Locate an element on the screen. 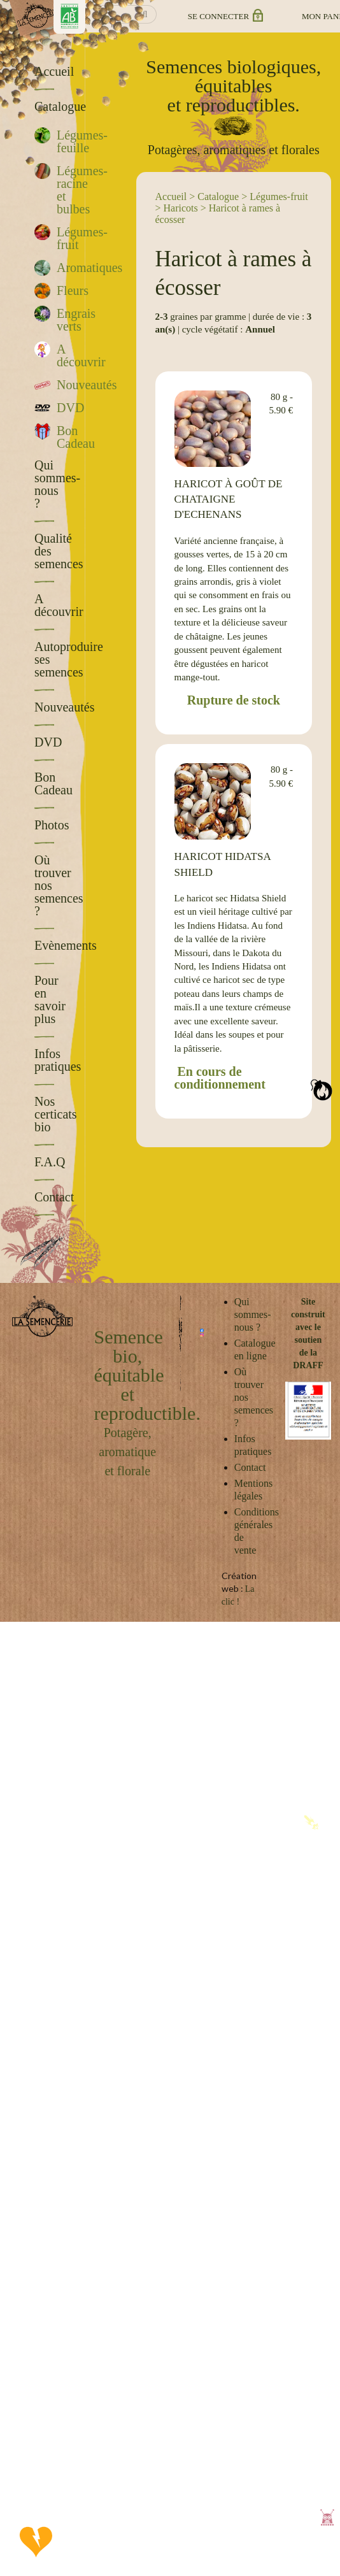 The image size is (340, 2576). indicates a dislike or negative reaction is located at coordinates (36, 2542).